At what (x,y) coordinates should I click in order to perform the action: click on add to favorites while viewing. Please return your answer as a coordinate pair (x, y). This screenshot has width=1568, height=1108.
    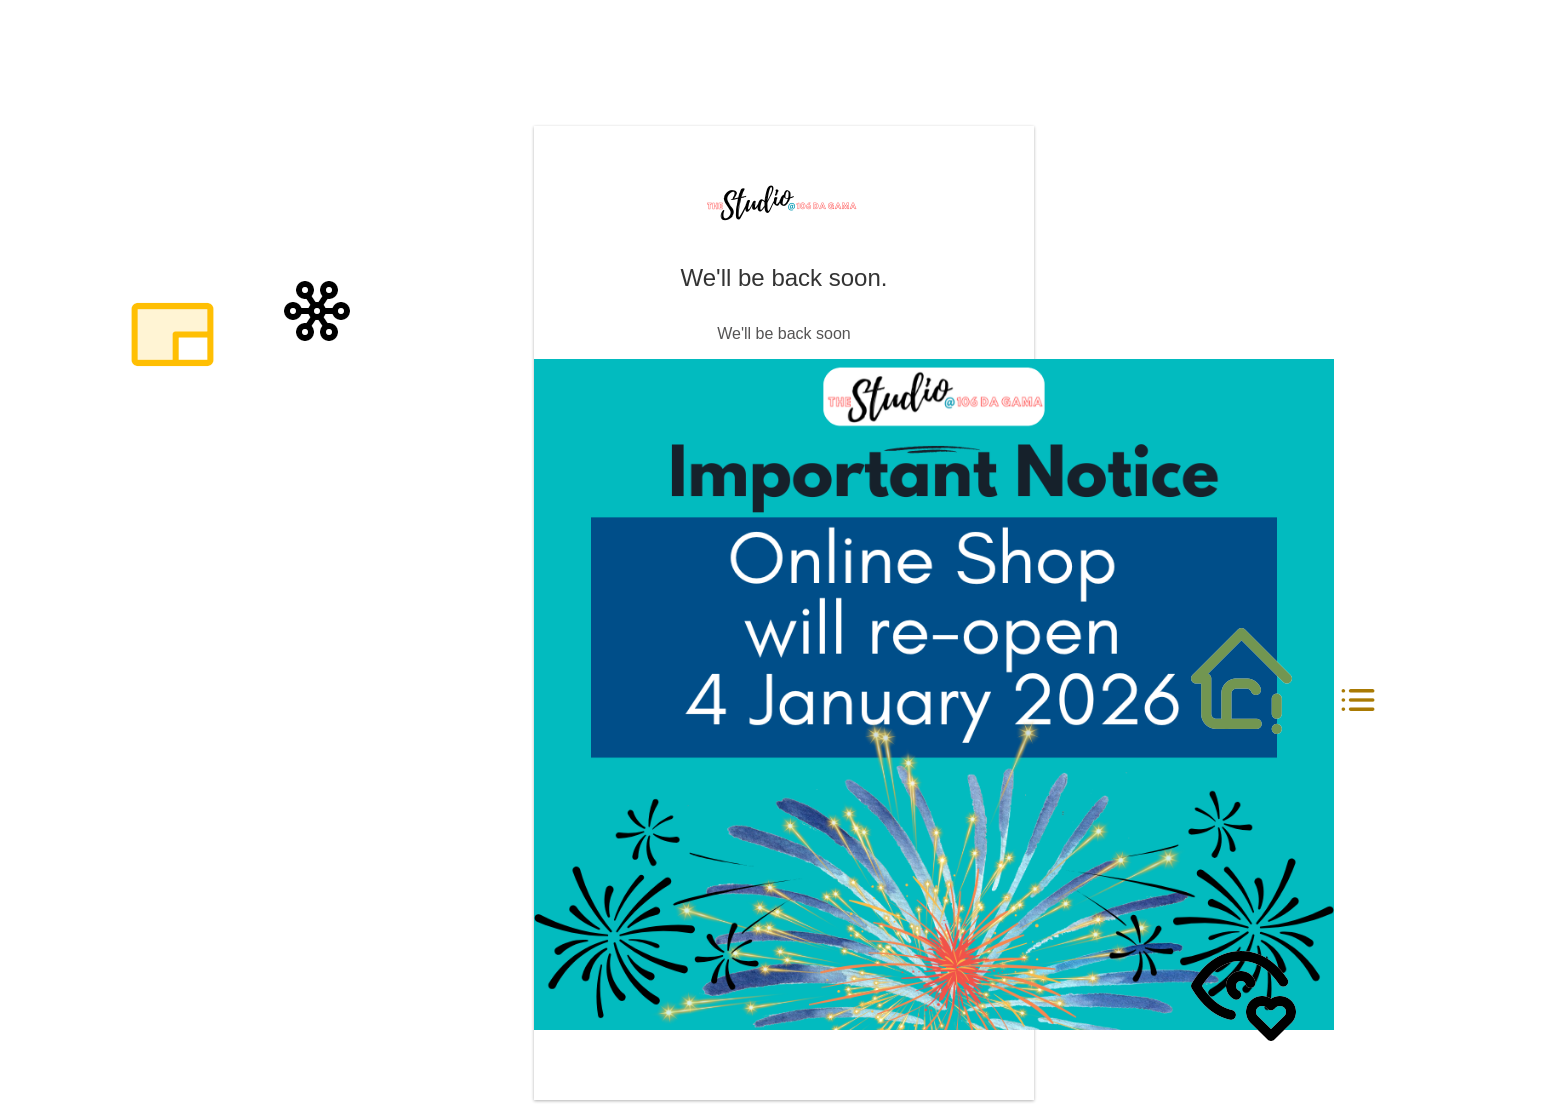
    Looking at the image, I should click on (1241, 986).